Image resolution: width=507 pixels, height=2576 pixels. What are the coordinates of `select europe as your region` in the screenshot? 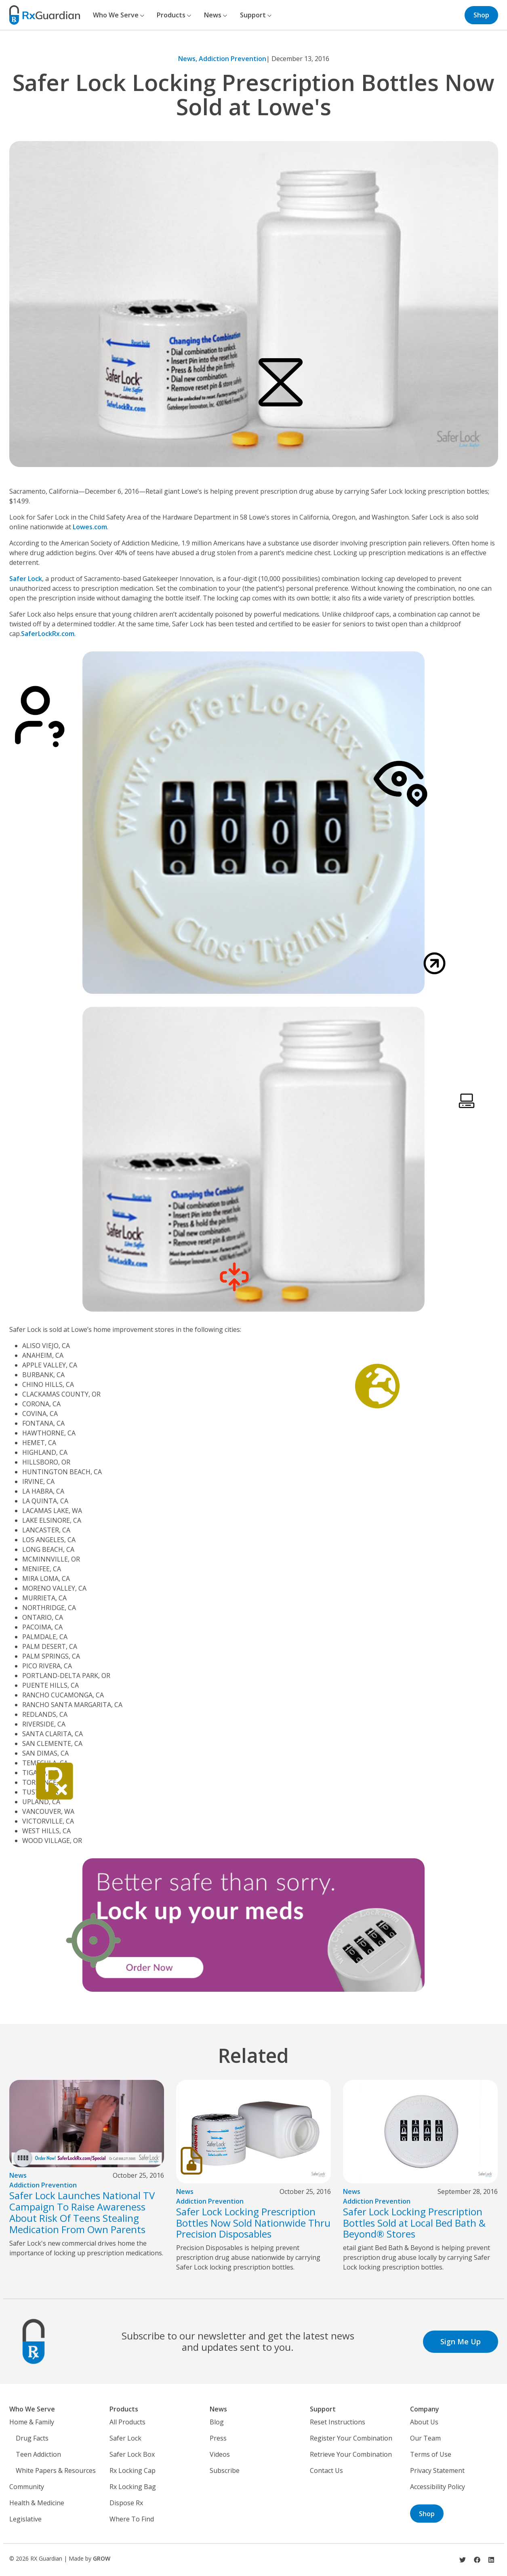 It's located at (377, 1386).